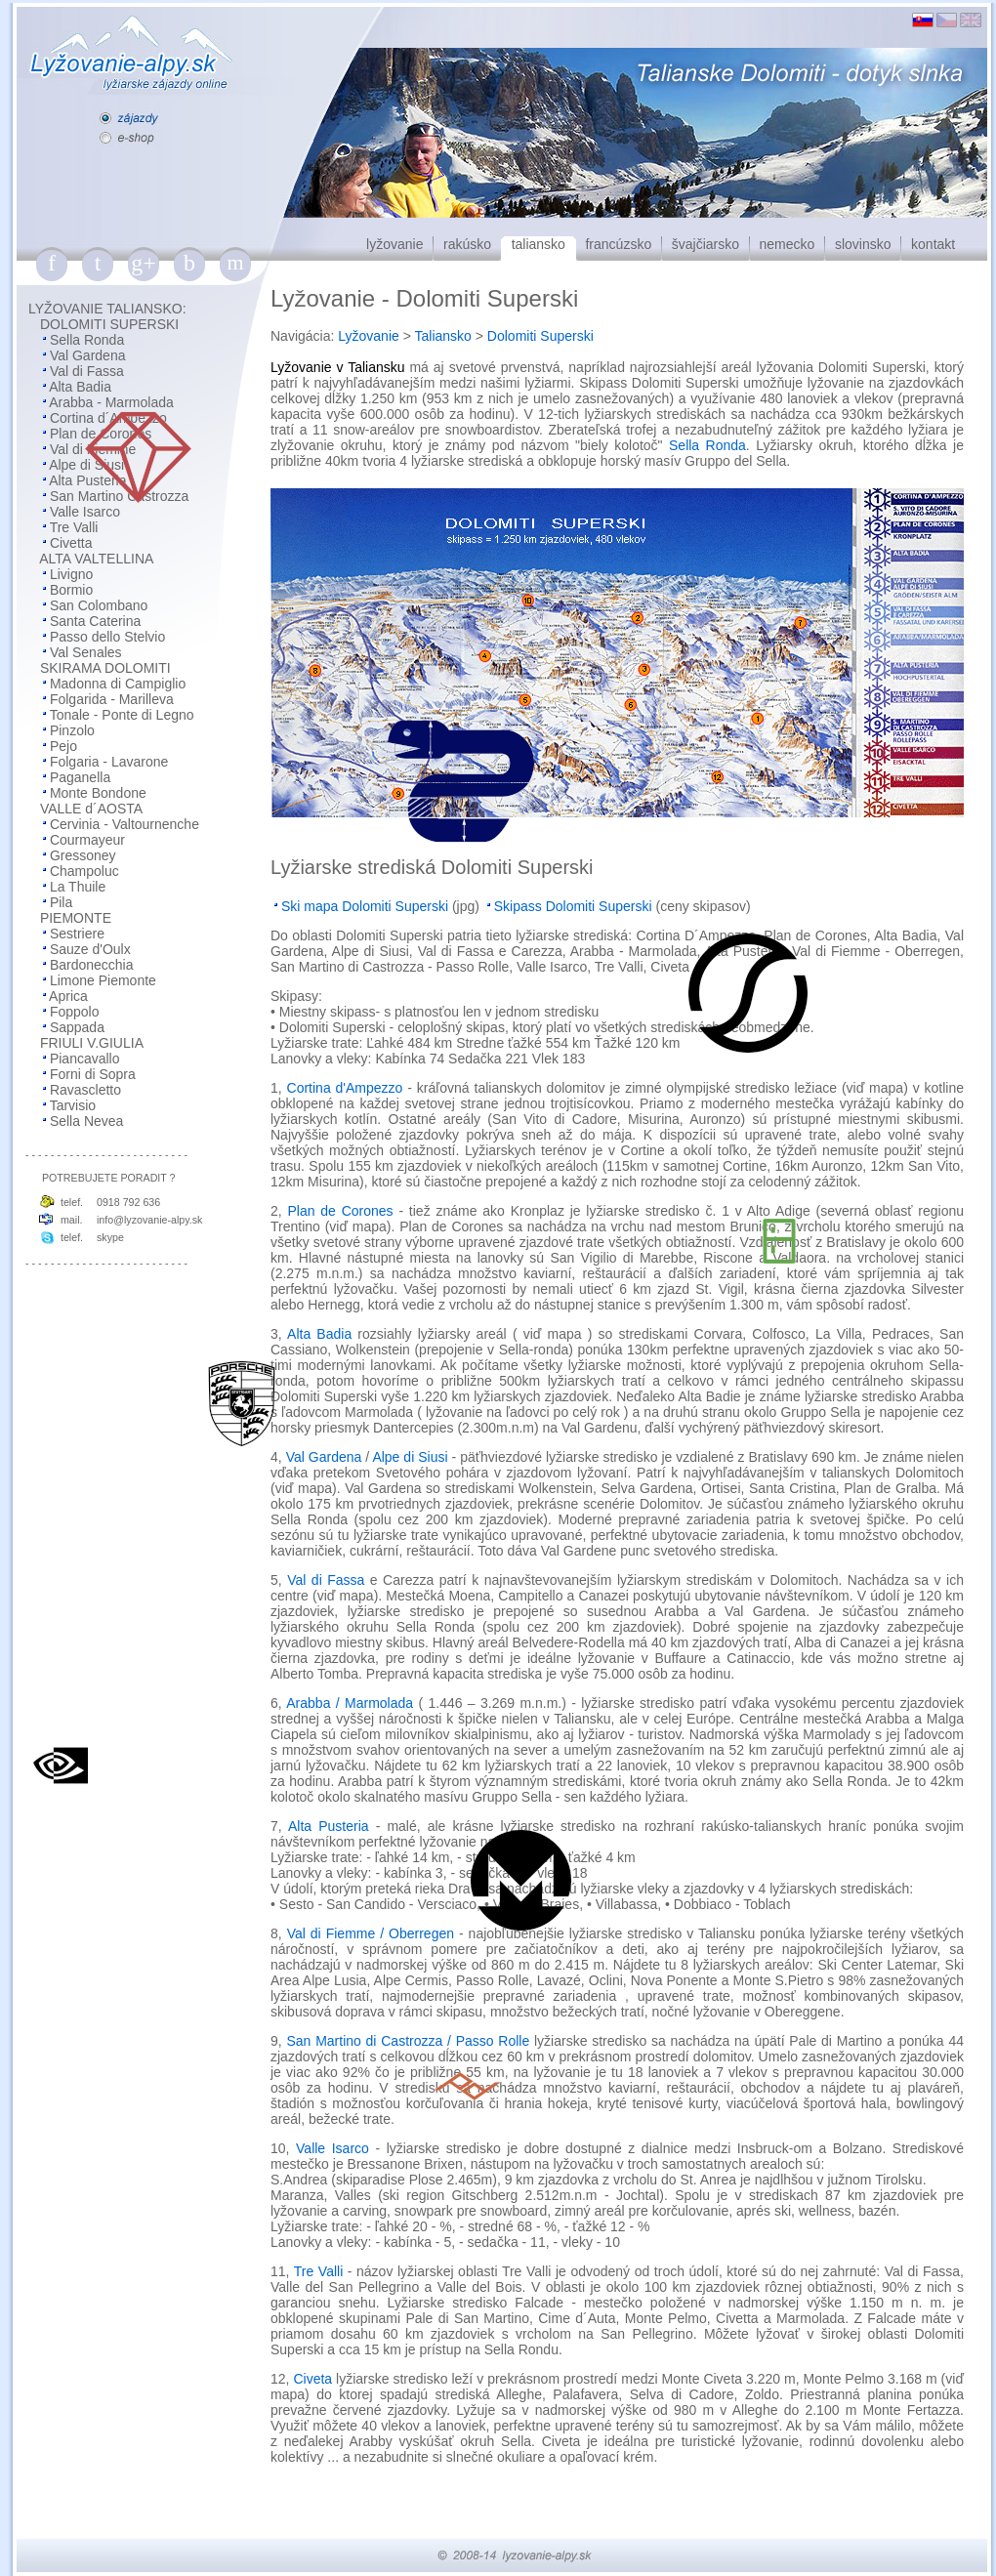  Describe the element at coordinates (520, 1880) in the screenshot. I see `monero cryptocurrency logo` at that location.